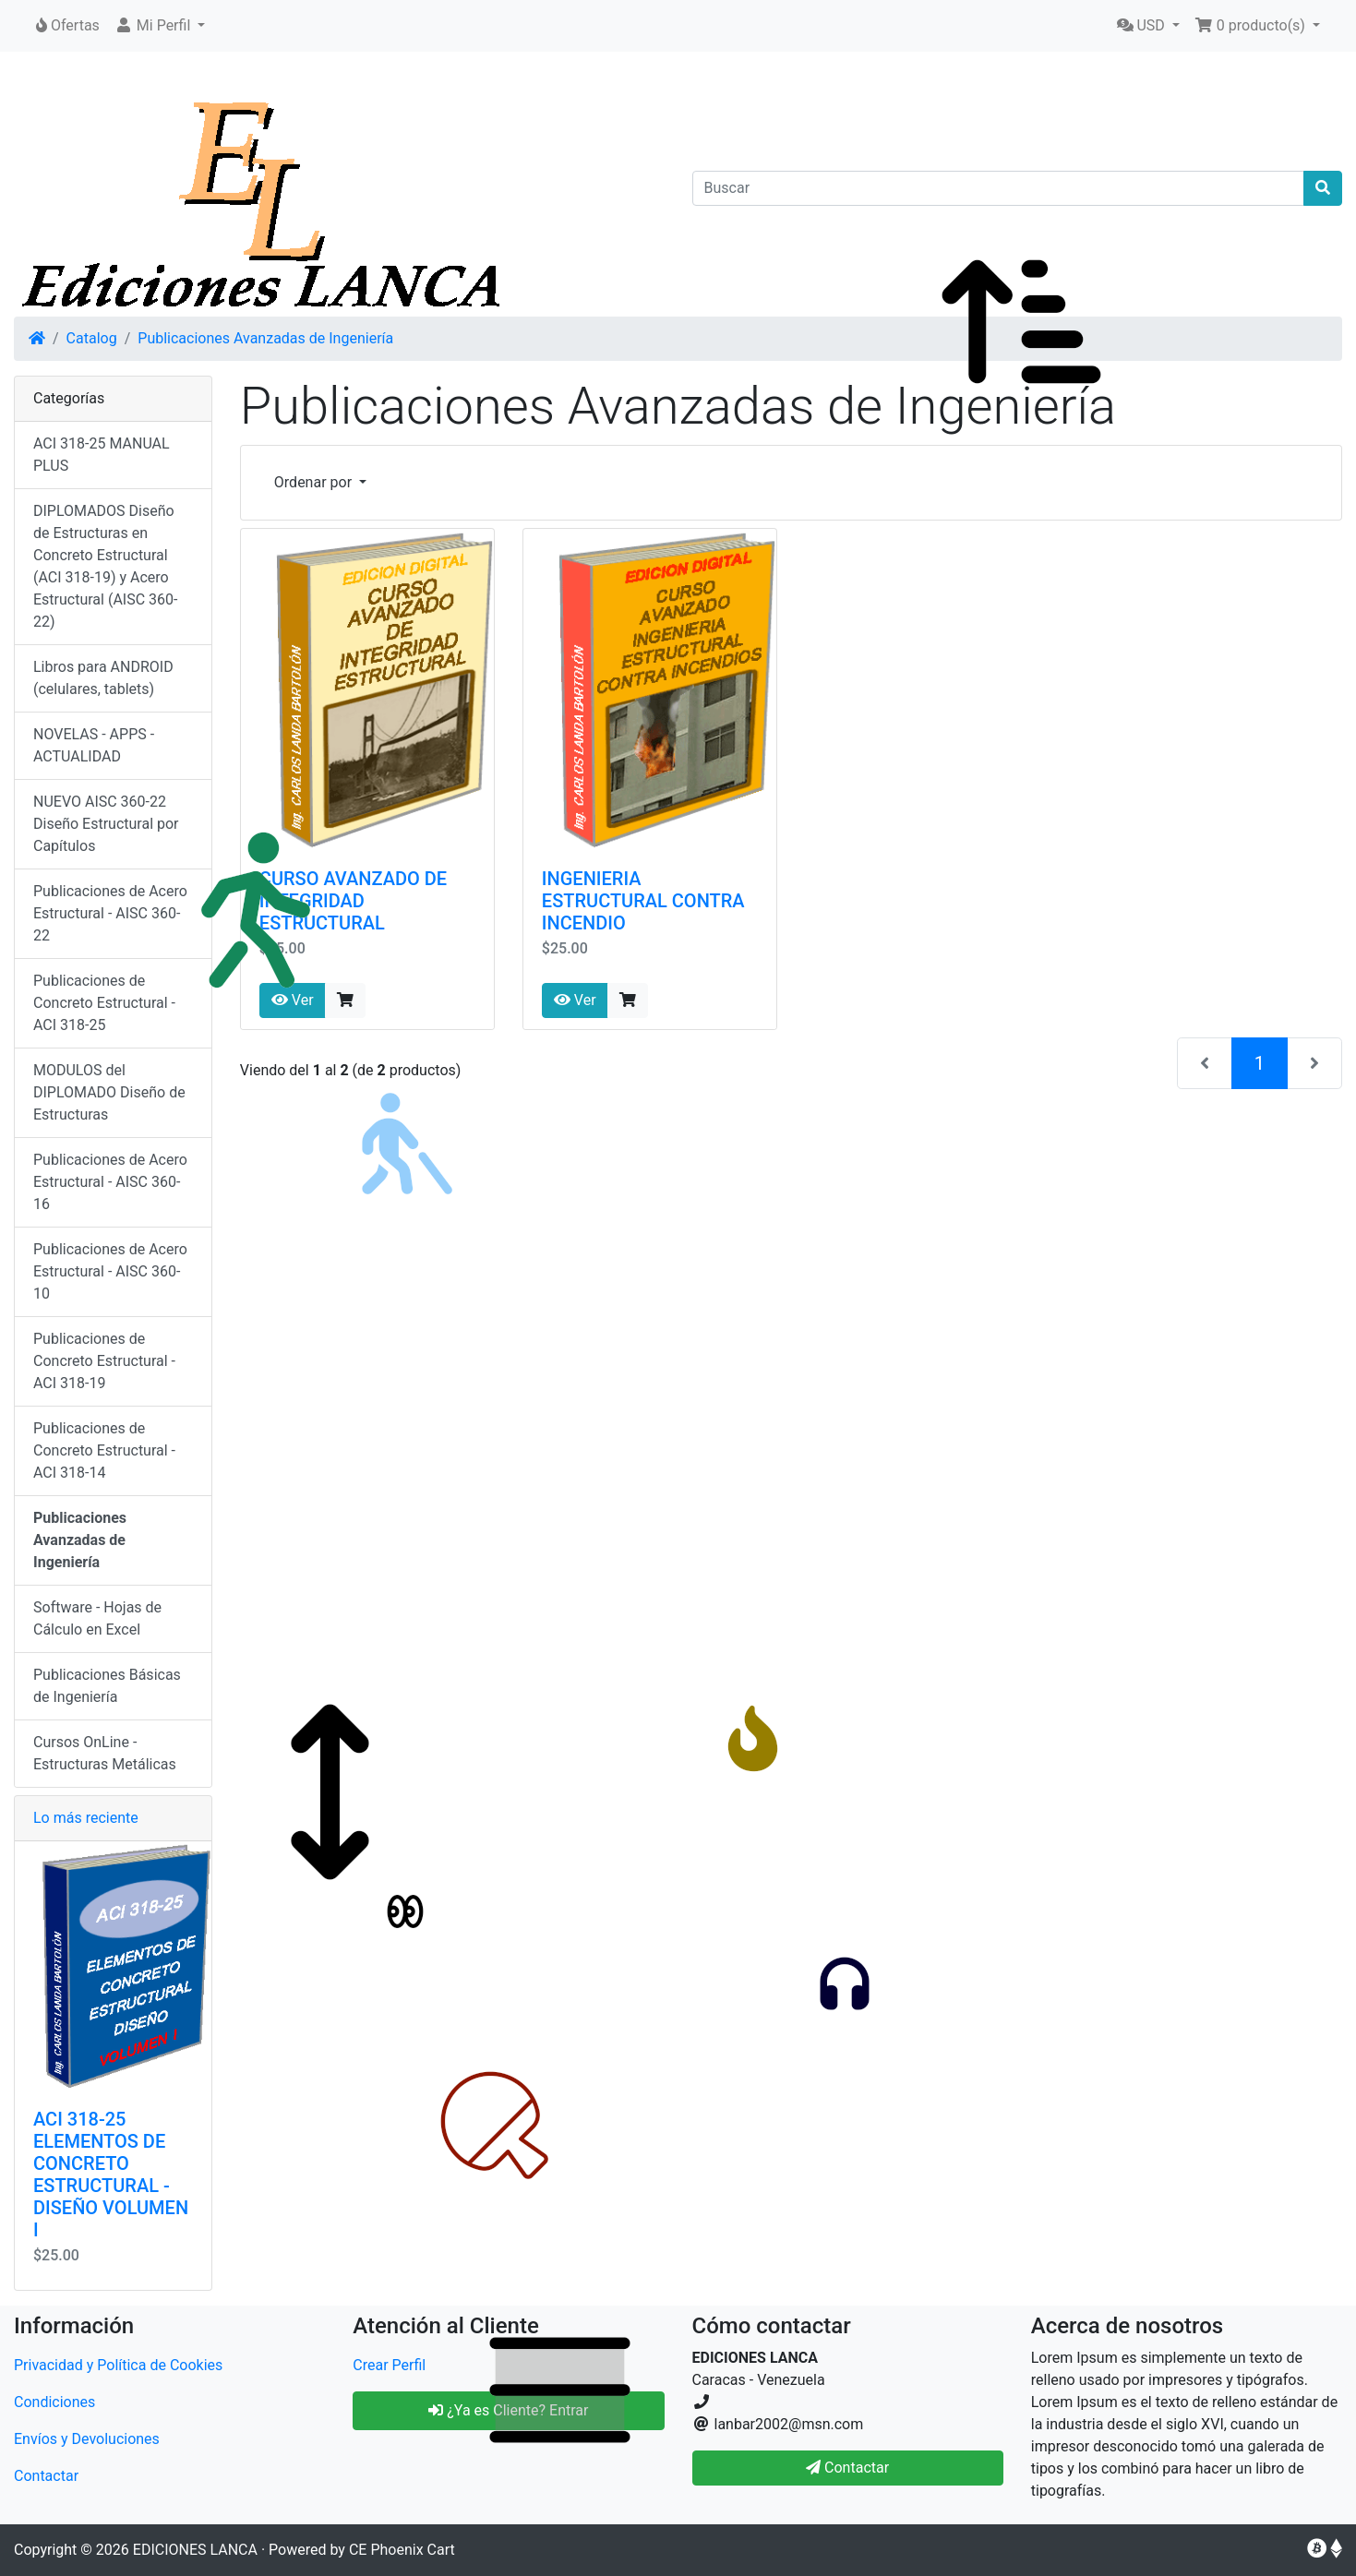 Image resolution: width=1356 pixels, height=2576 pixels. I want to click on access audio or music player, so click(845, 1985).